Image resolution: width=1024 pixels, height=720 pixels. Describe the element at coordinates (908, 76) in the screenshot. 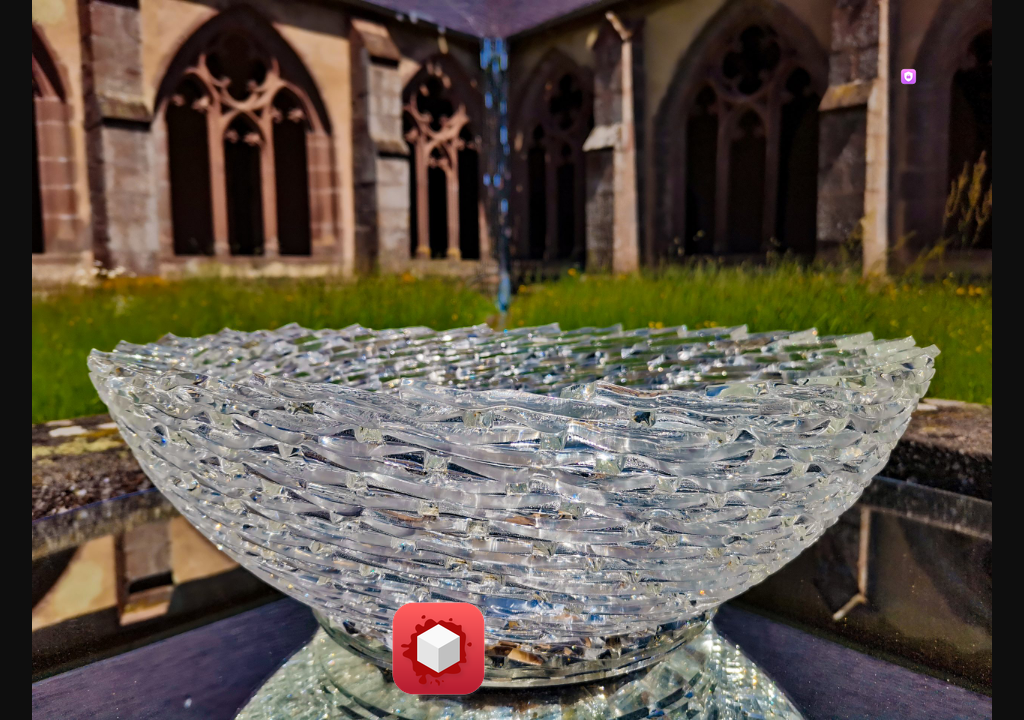

I see `open ente auth two-factor authentication app` at that location.